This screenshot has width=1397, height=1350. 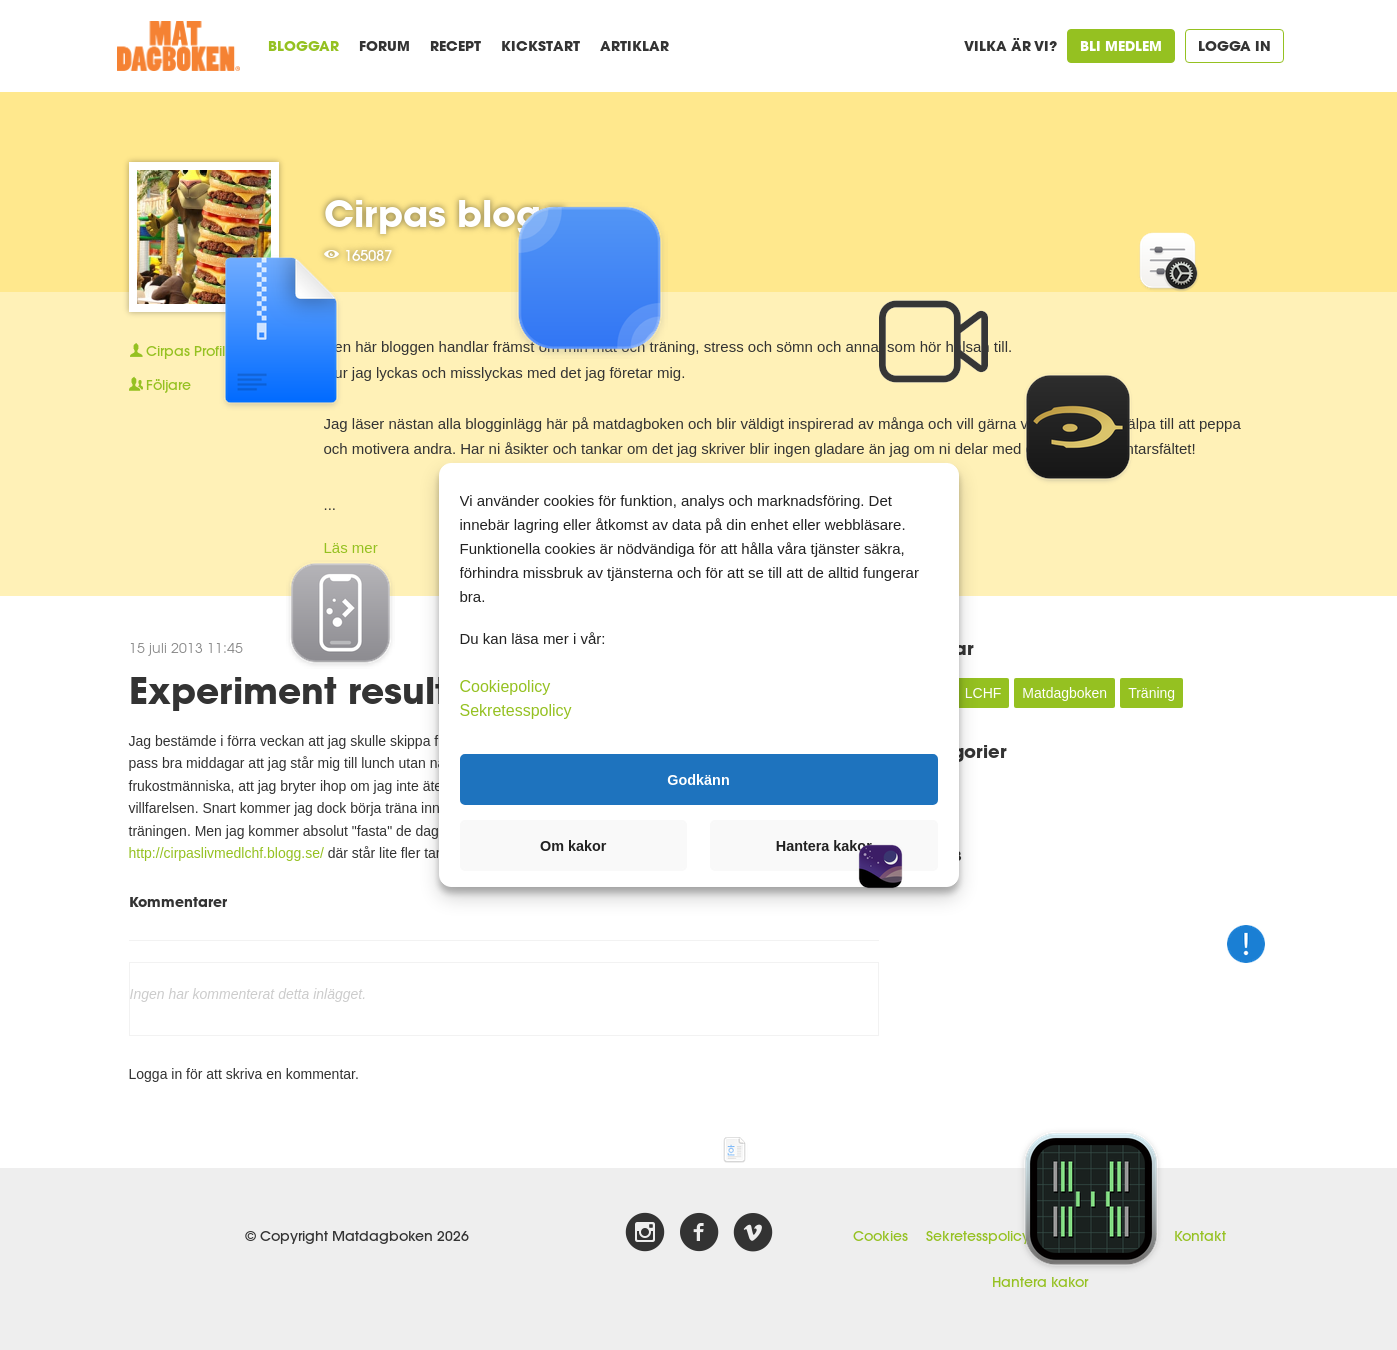 What do you see at coordinates (933, 341) in the screenshot?
I see `start a video call` at bounding box center [933, 341].